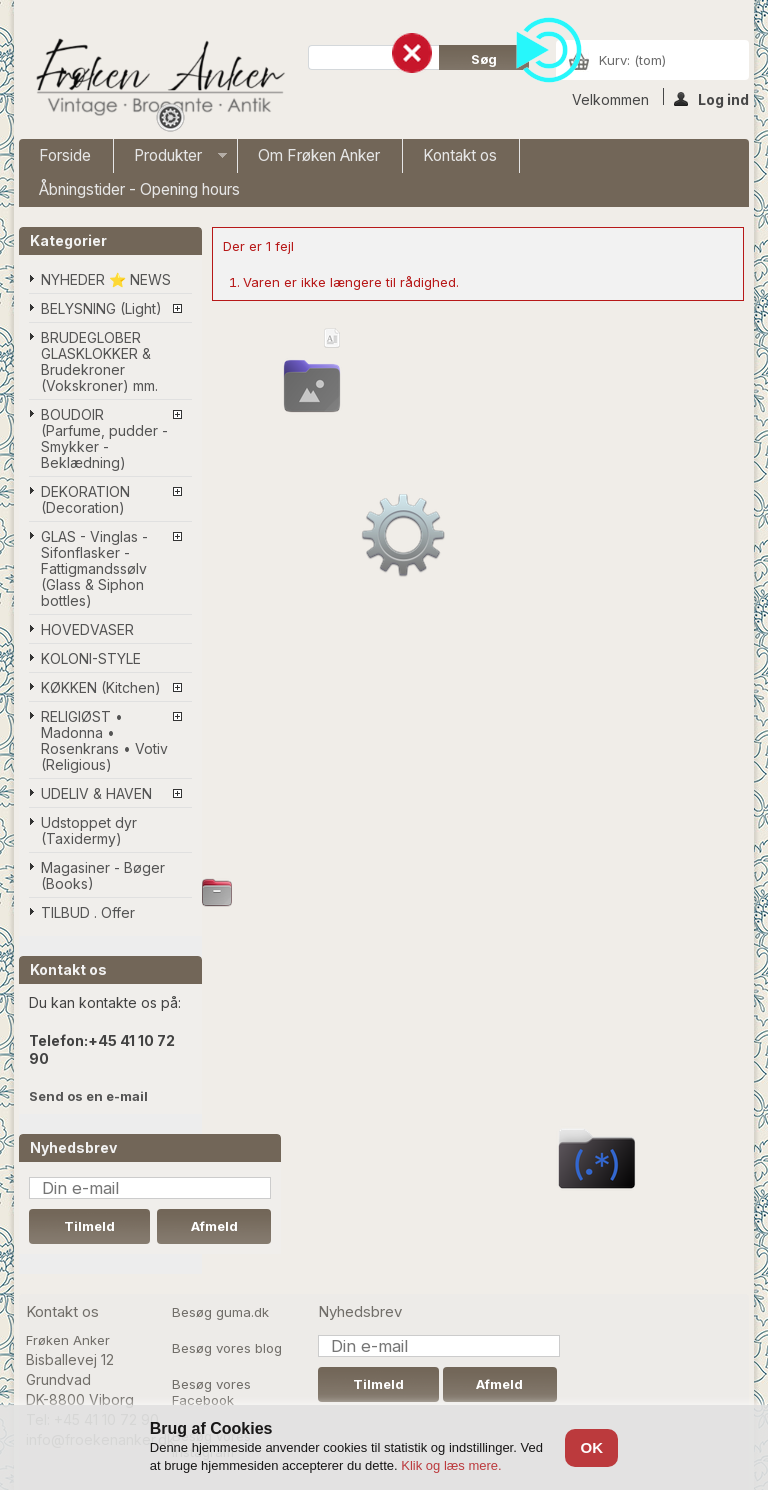 This screenshot has height=1490, width=768. Describe the element at coordinates (217, 892) in the screenshot. I see `open the file manager application` at that location.